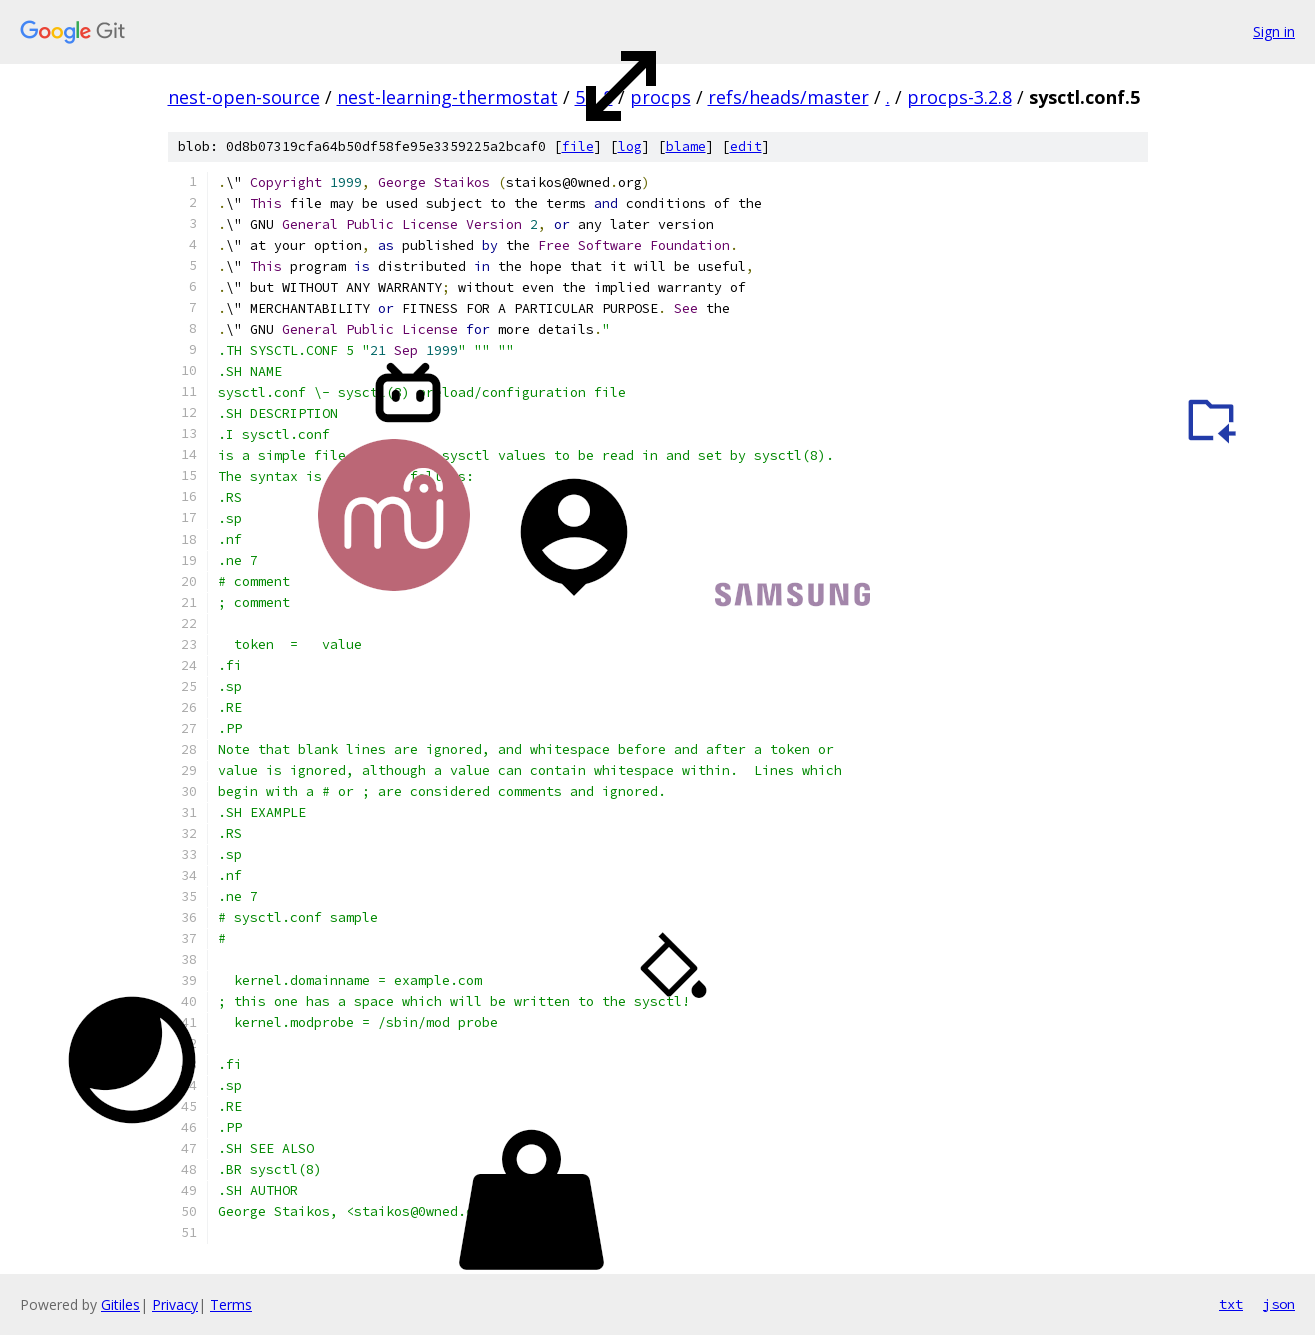  I want to click on expand content to full screen, so click(621, 86).